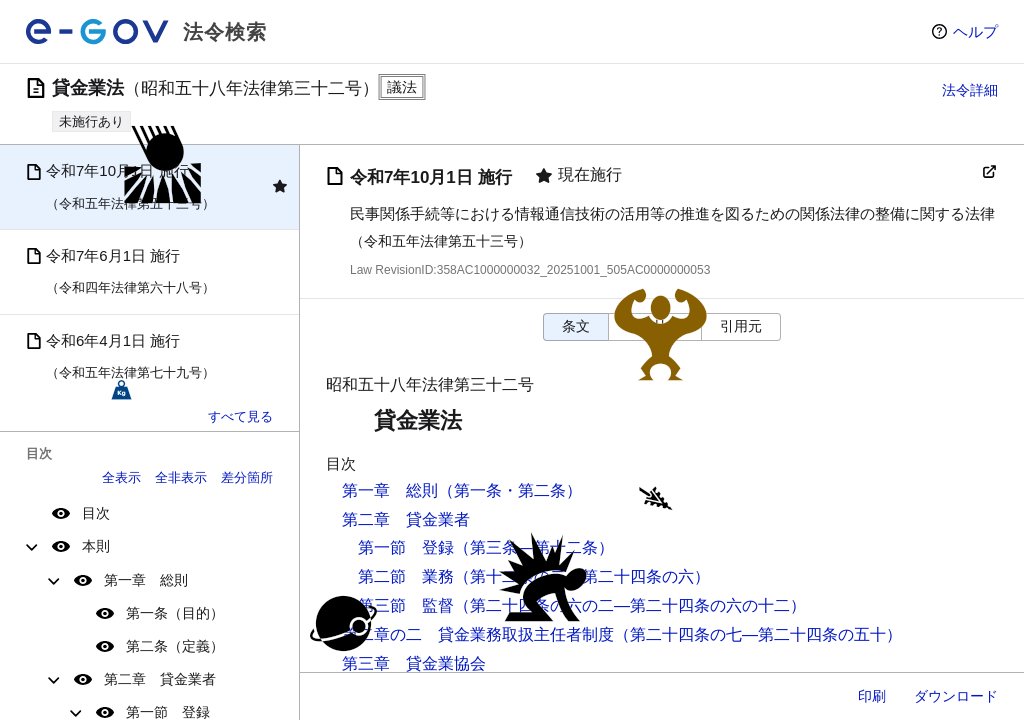 This screenshot has height=720, width=1024. Describe the element at coordinates (162, 164) in the screenshot. I see `indicates a meteor impact event in gameplay` at that location.